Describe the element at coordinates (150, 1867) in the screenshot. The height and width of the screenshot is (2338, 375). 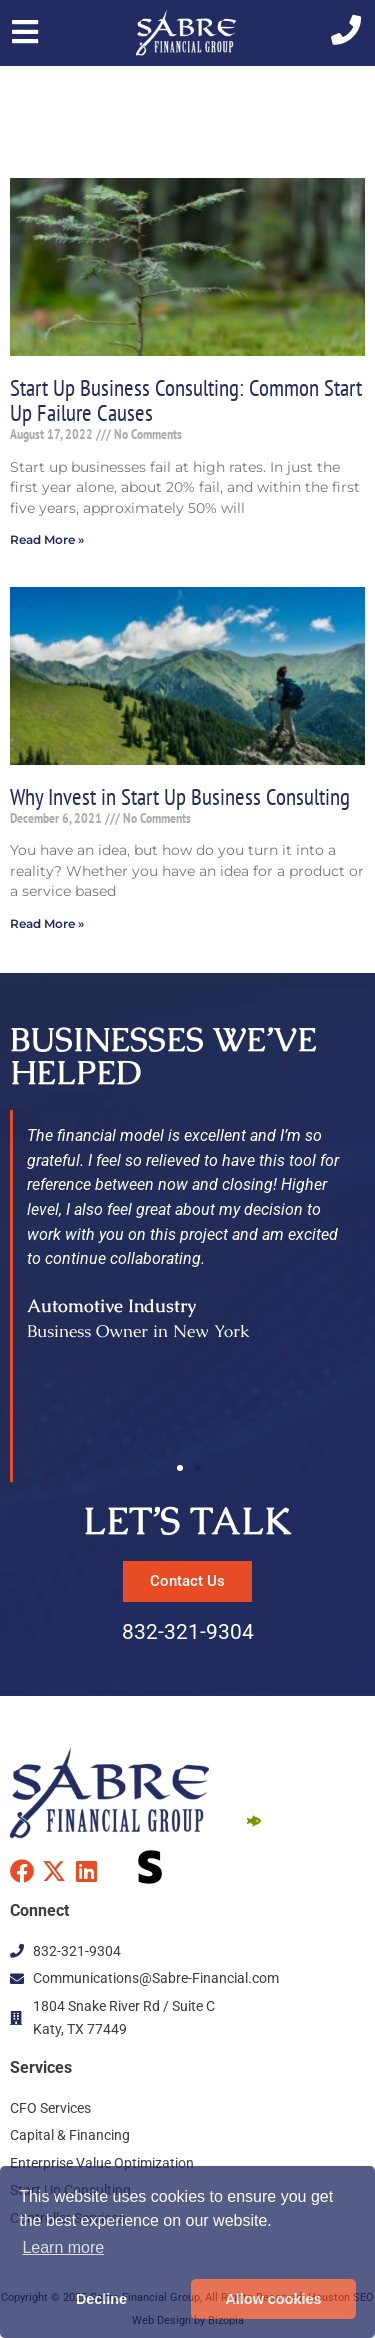
I see `stripe payment integration` at that location.